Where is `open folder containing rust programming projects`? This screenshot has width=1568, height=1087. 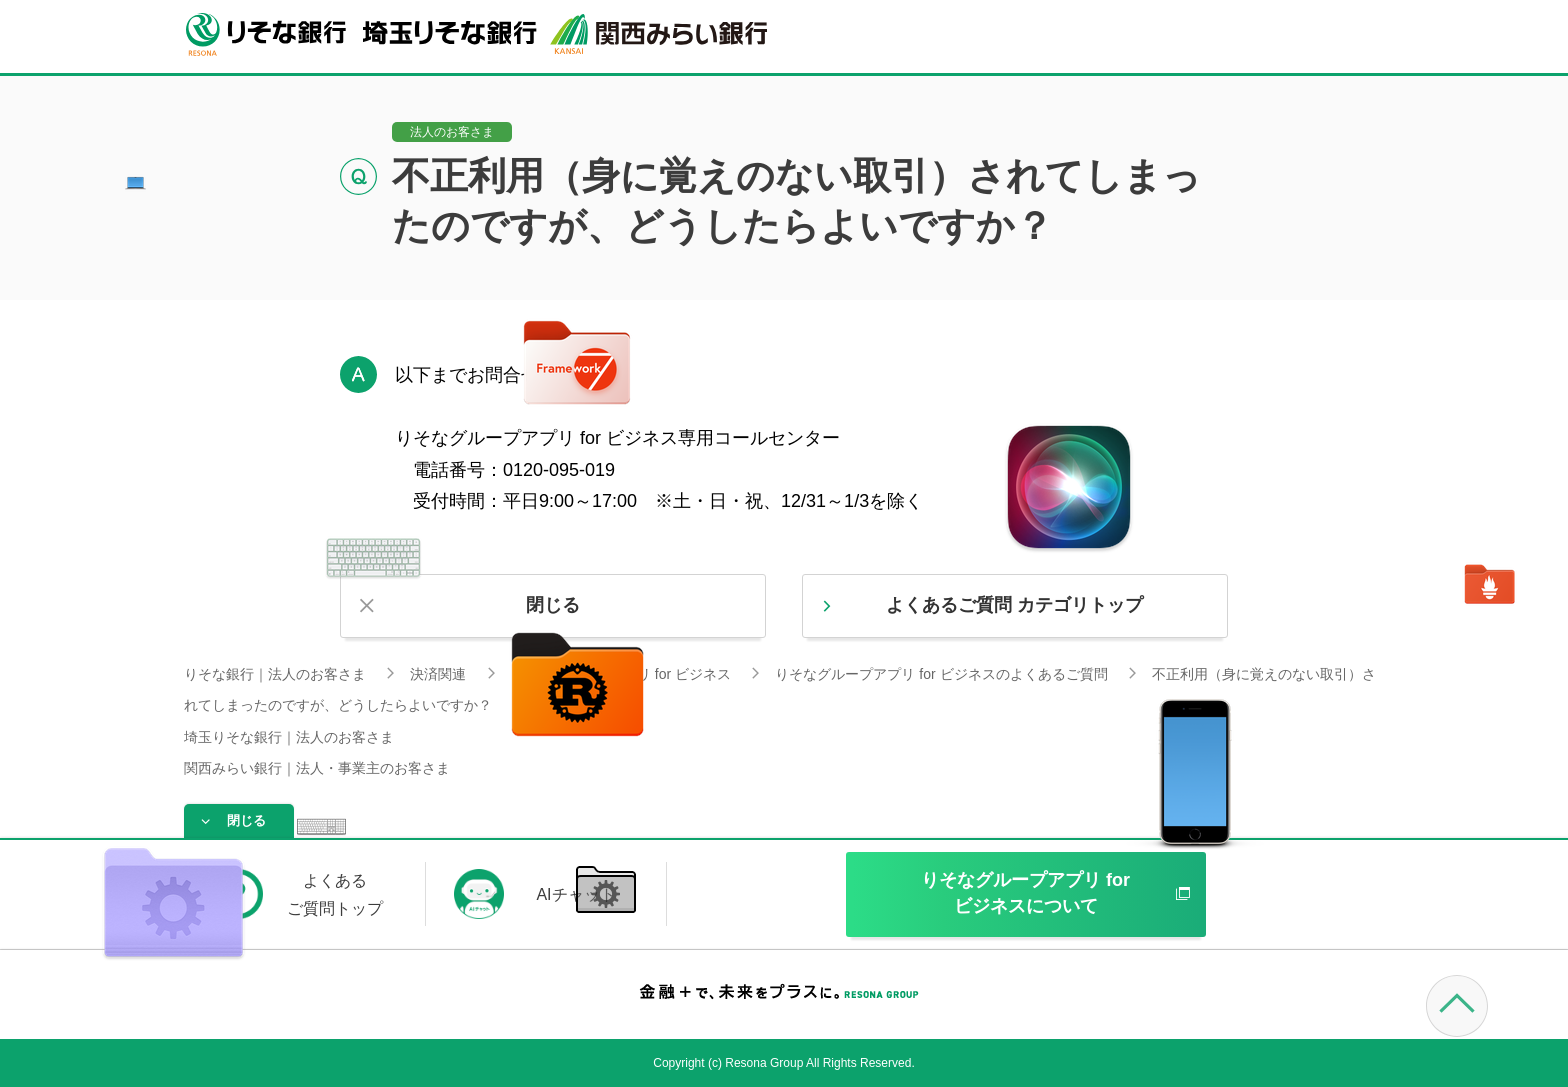
open folder containing rust programming projects is located at coordinates (577, 688).